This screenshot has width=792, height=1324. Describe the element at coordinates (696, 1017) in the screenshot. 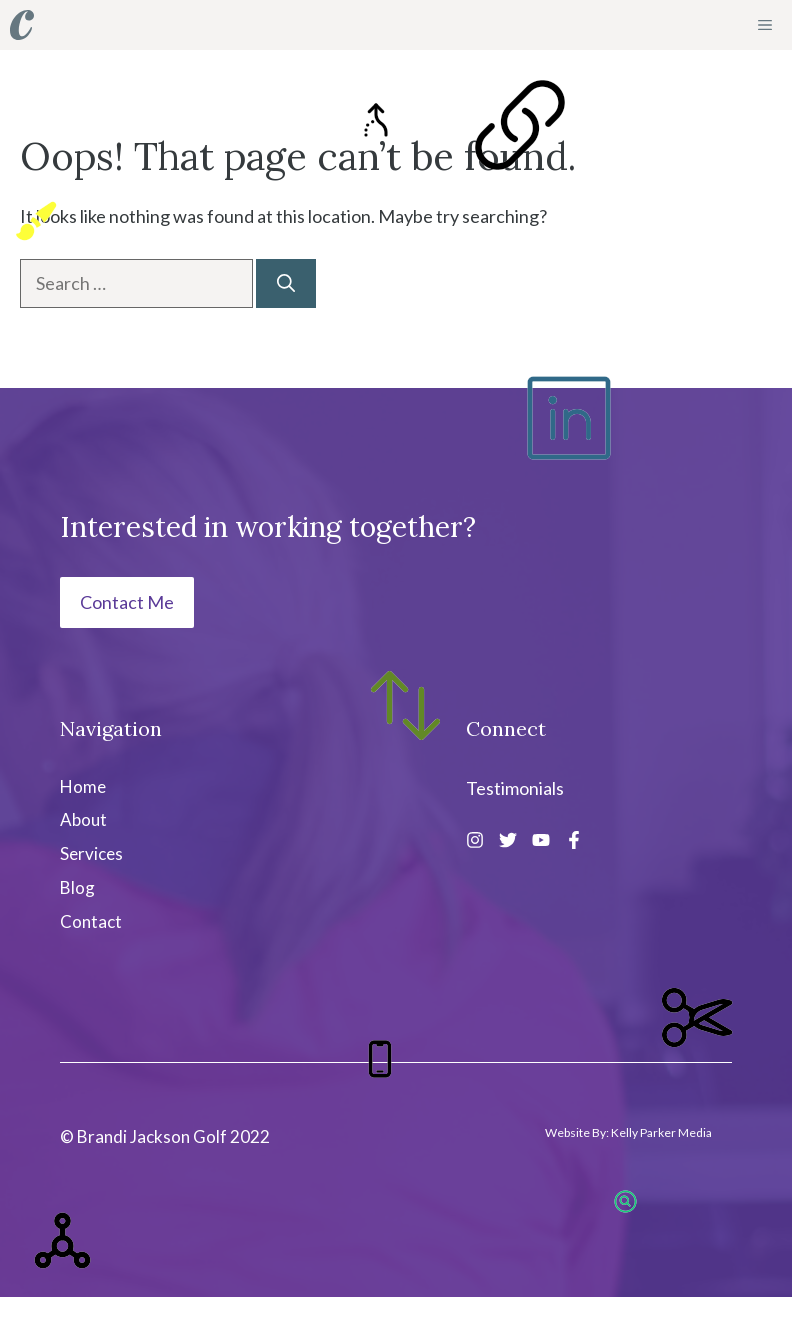

I see `cut selected content` at that location.